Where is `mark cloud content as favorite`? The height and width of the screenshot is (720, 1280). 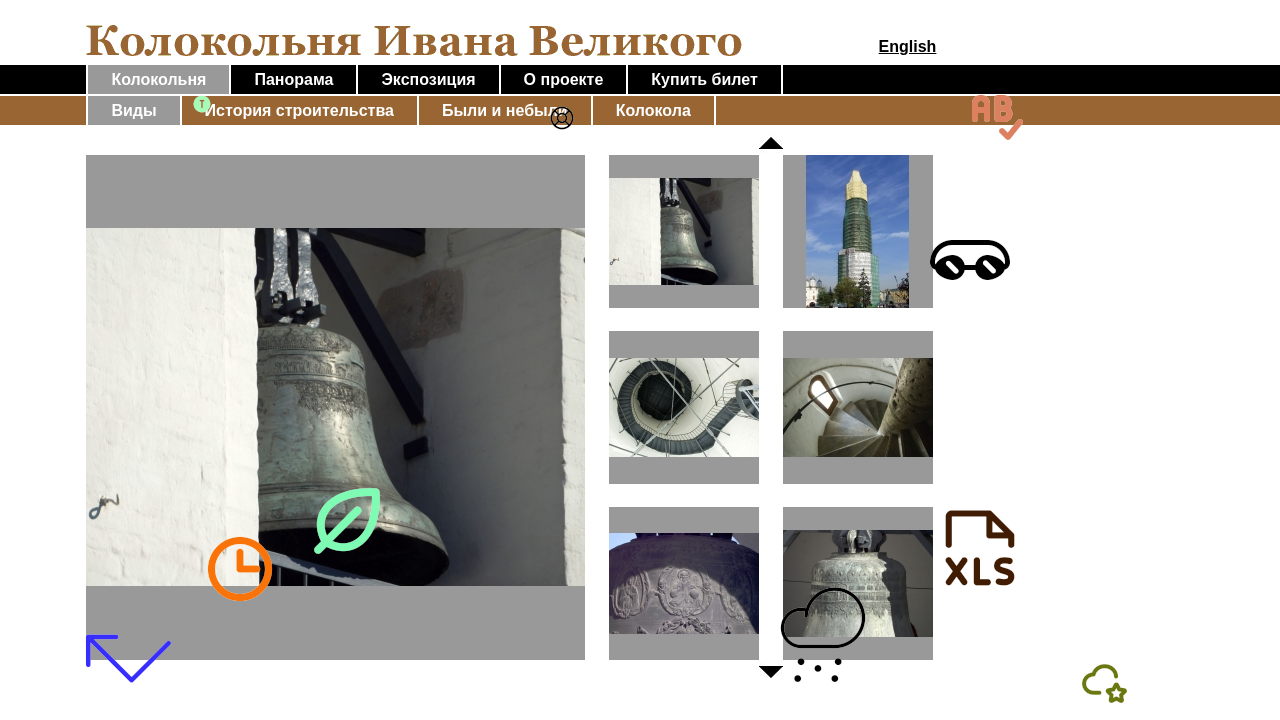
mark cloud content as favorite is located at coordinates (1104, 680).